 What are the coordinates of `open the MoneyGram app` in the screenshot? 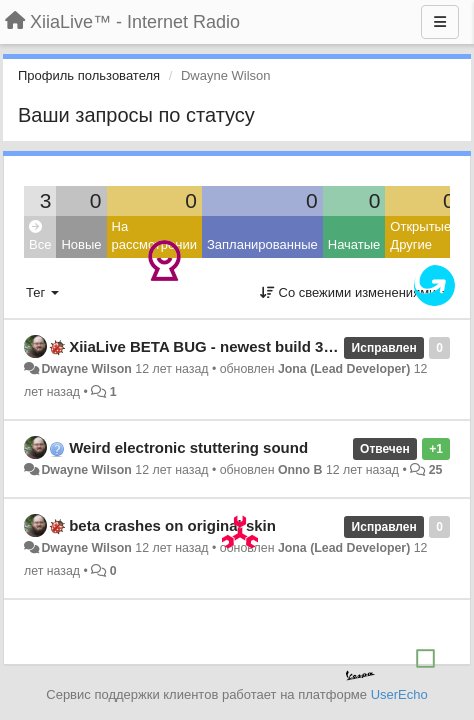 It's located at (434, 285).